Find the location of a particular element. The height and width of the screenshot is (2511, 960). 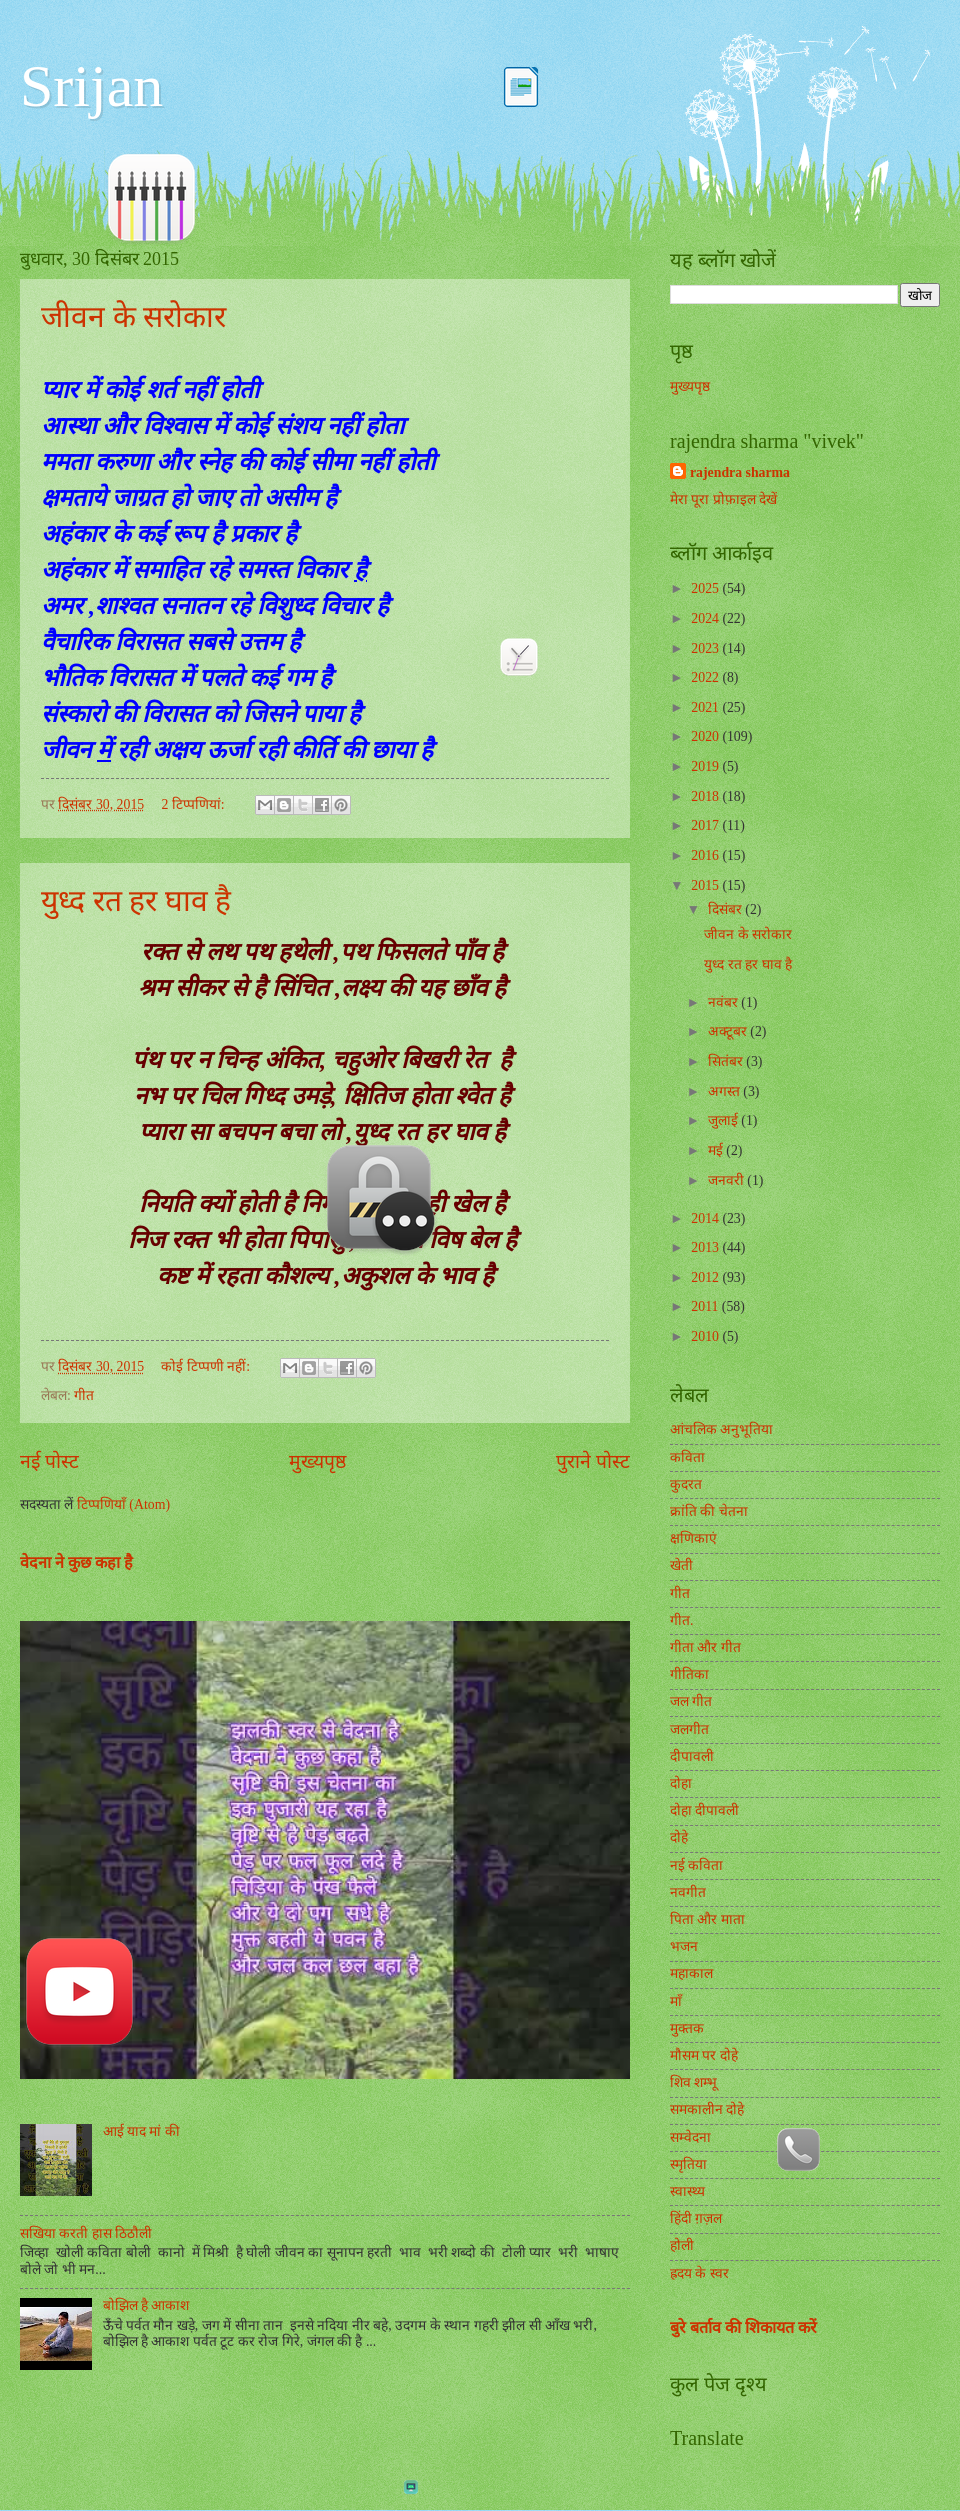

open the YouTube app is located at coordinates (79, 1991).